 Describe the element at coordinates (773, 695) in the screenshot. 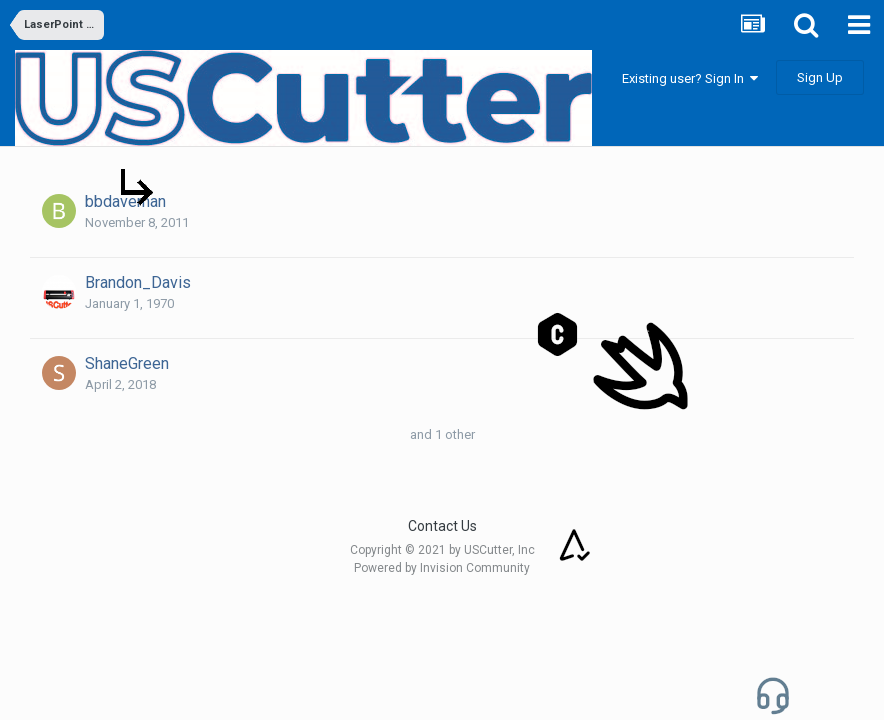

I see `contact customer support` at that location.